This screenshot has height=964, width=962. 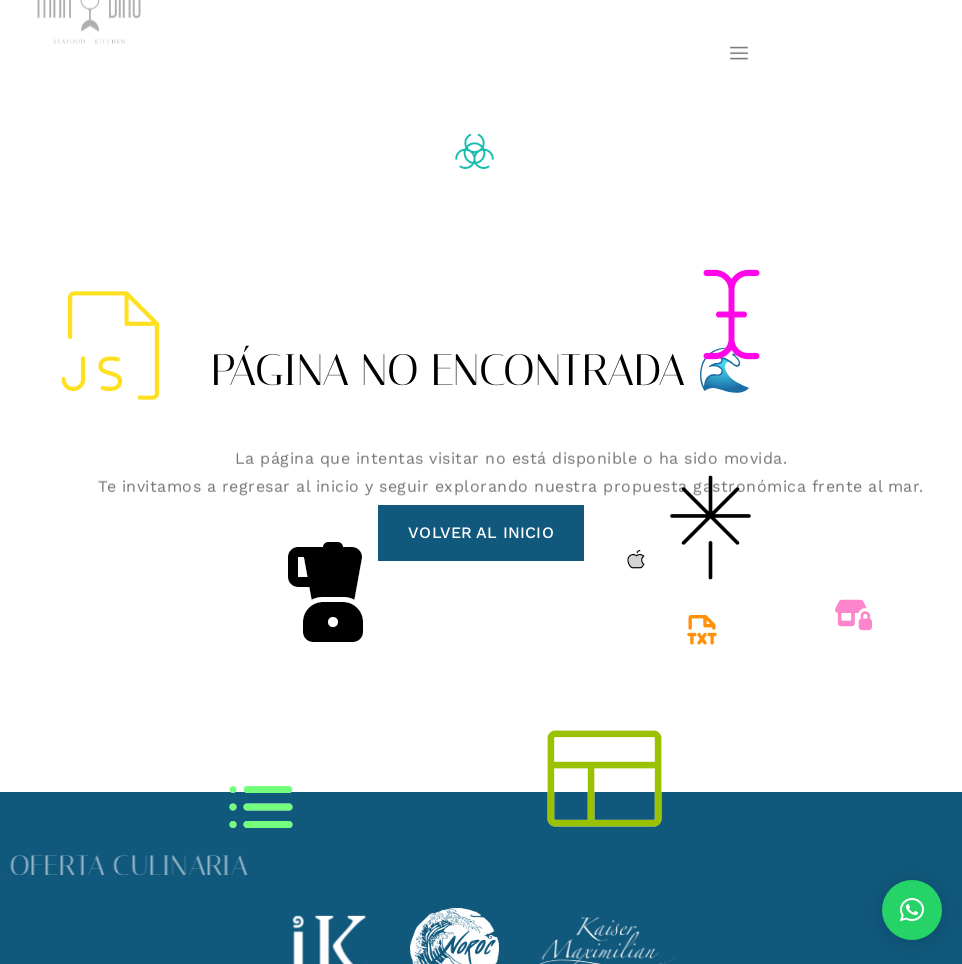 I want to click on indicates hazardous or dangerous content, so click(x=474, y=152).